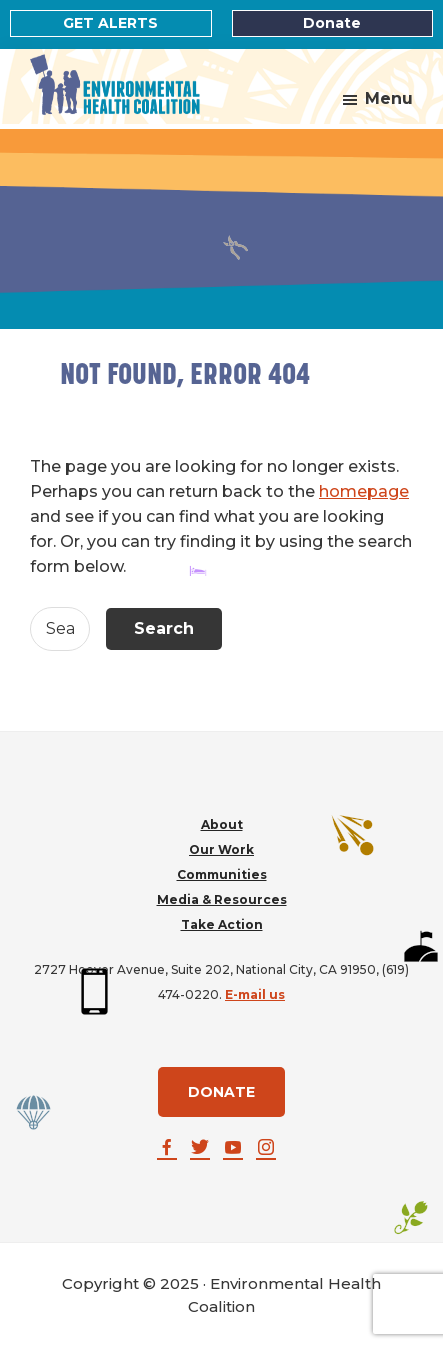 The width and height of the screenshot is (443, 1348). What do you see at coordinates (235, 247) in the screenshot?
I see `access gardening or pruning tools` at bounding box center [235, 247].